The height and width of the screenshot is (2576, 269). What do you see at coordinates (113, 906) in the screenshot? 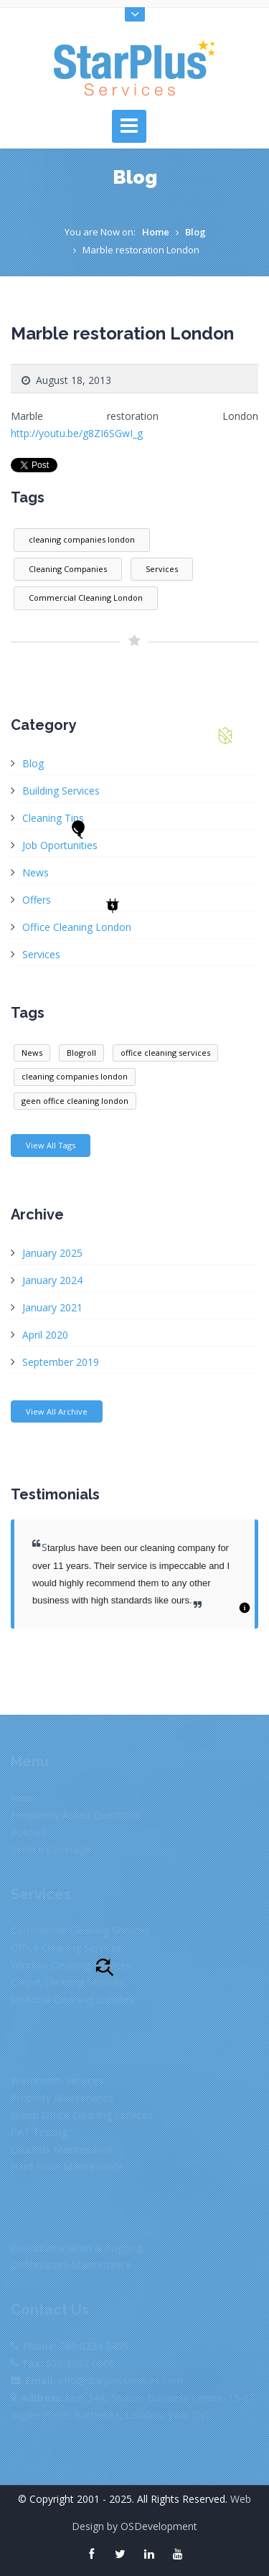
I see `device is currently charging` at bounding box center [113, 906].